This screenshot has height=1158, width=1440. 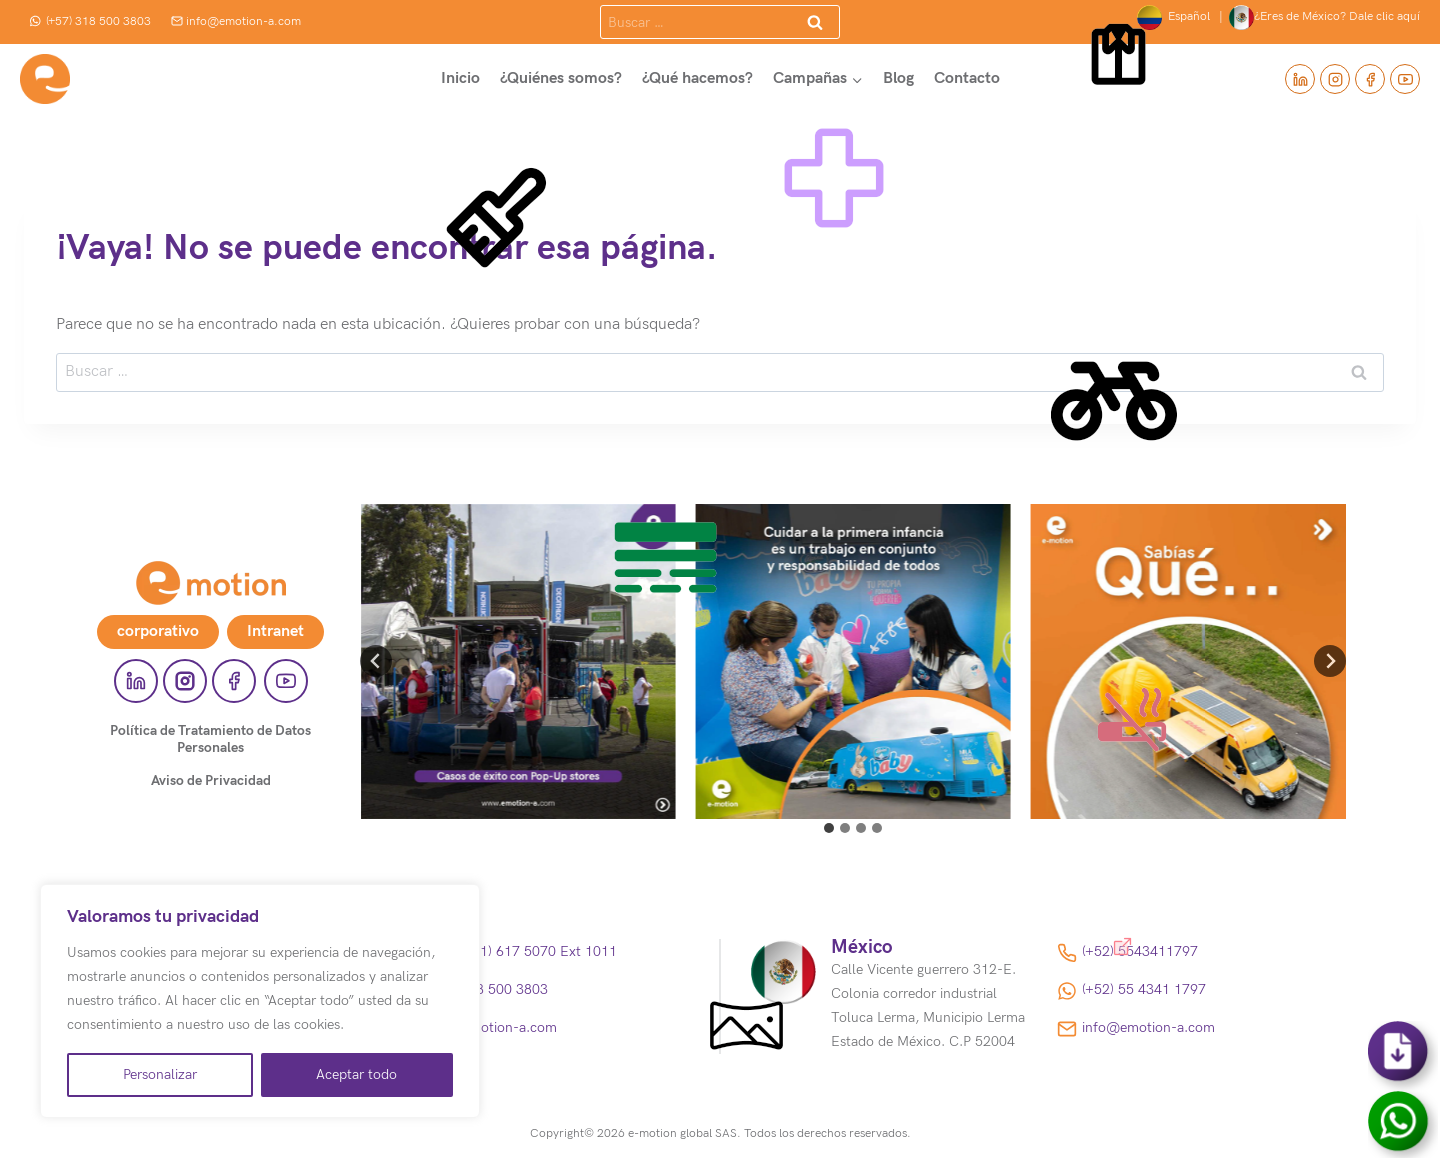 I want to click on open link in a new window or tab, so click(x=1122, y=946).